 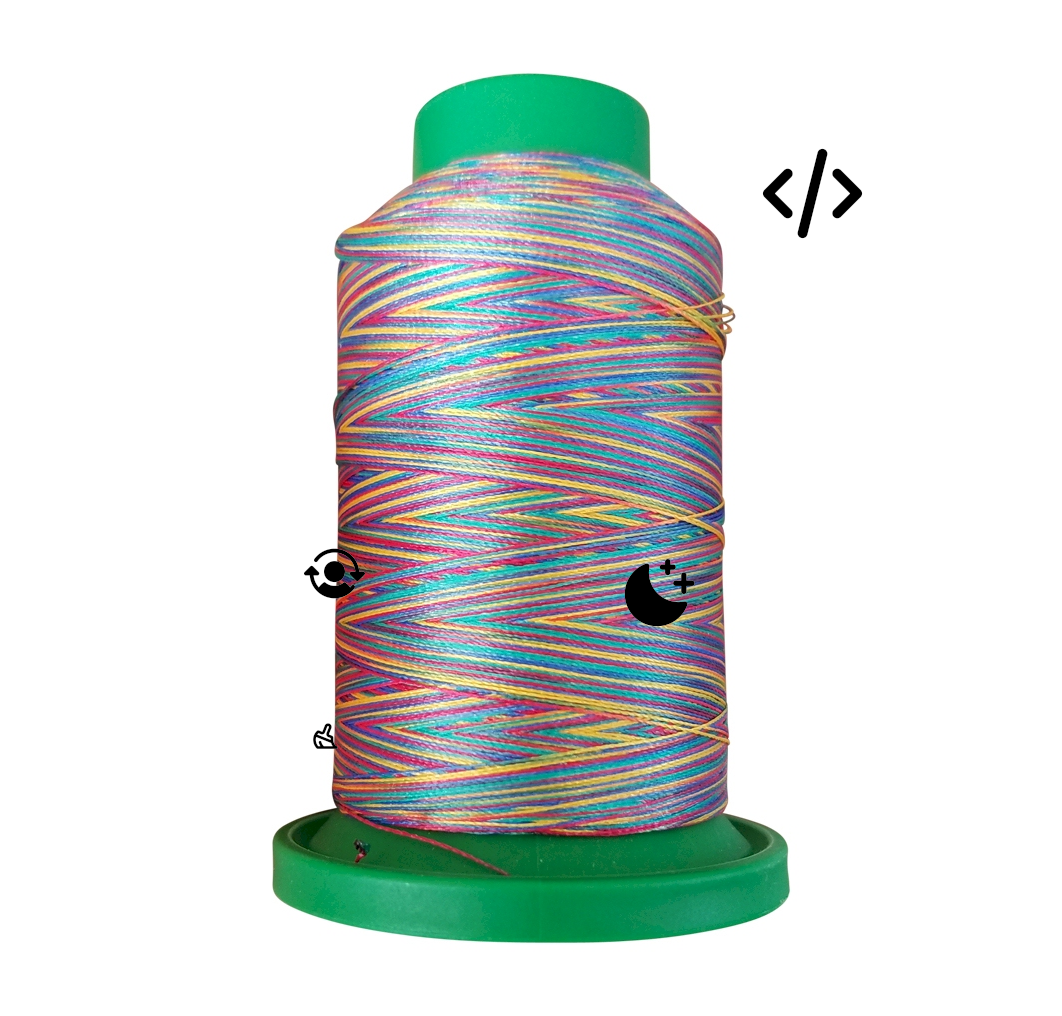 What do you see at coordinates (812, 193) in the screenshot?
I see `view or edit source code` at bounding box center [812, 193].